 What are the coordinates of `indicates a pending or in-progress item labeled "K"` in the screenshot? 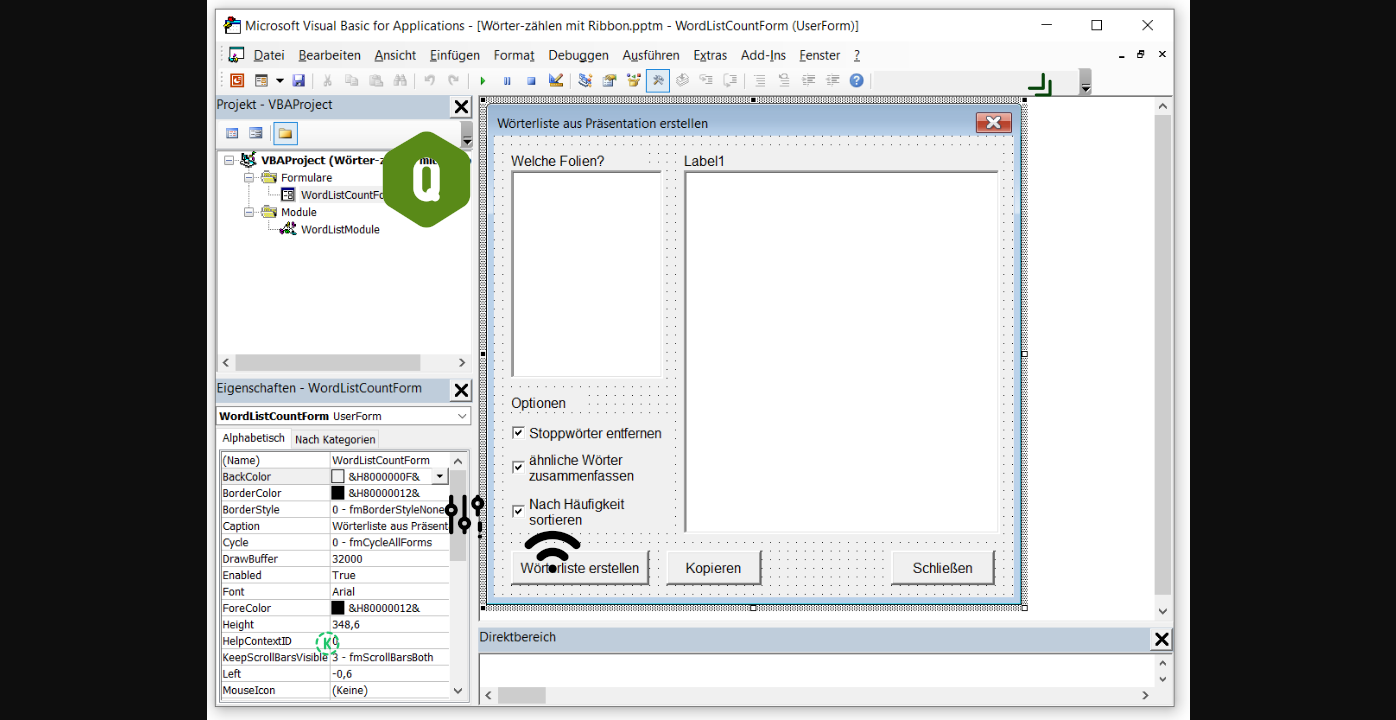 It's located at (327, 643).